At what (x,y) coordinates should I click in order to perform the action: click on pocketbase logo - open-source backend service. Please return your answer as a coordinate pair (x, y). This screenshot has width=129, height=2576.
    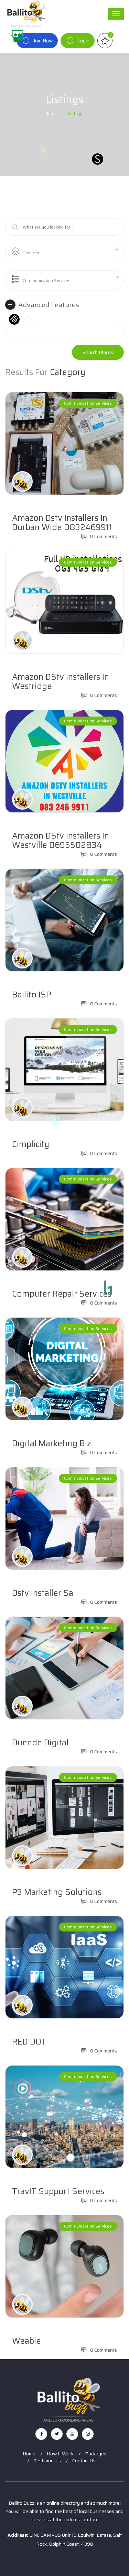
    Looking at the image, I should click on (53, 1119).